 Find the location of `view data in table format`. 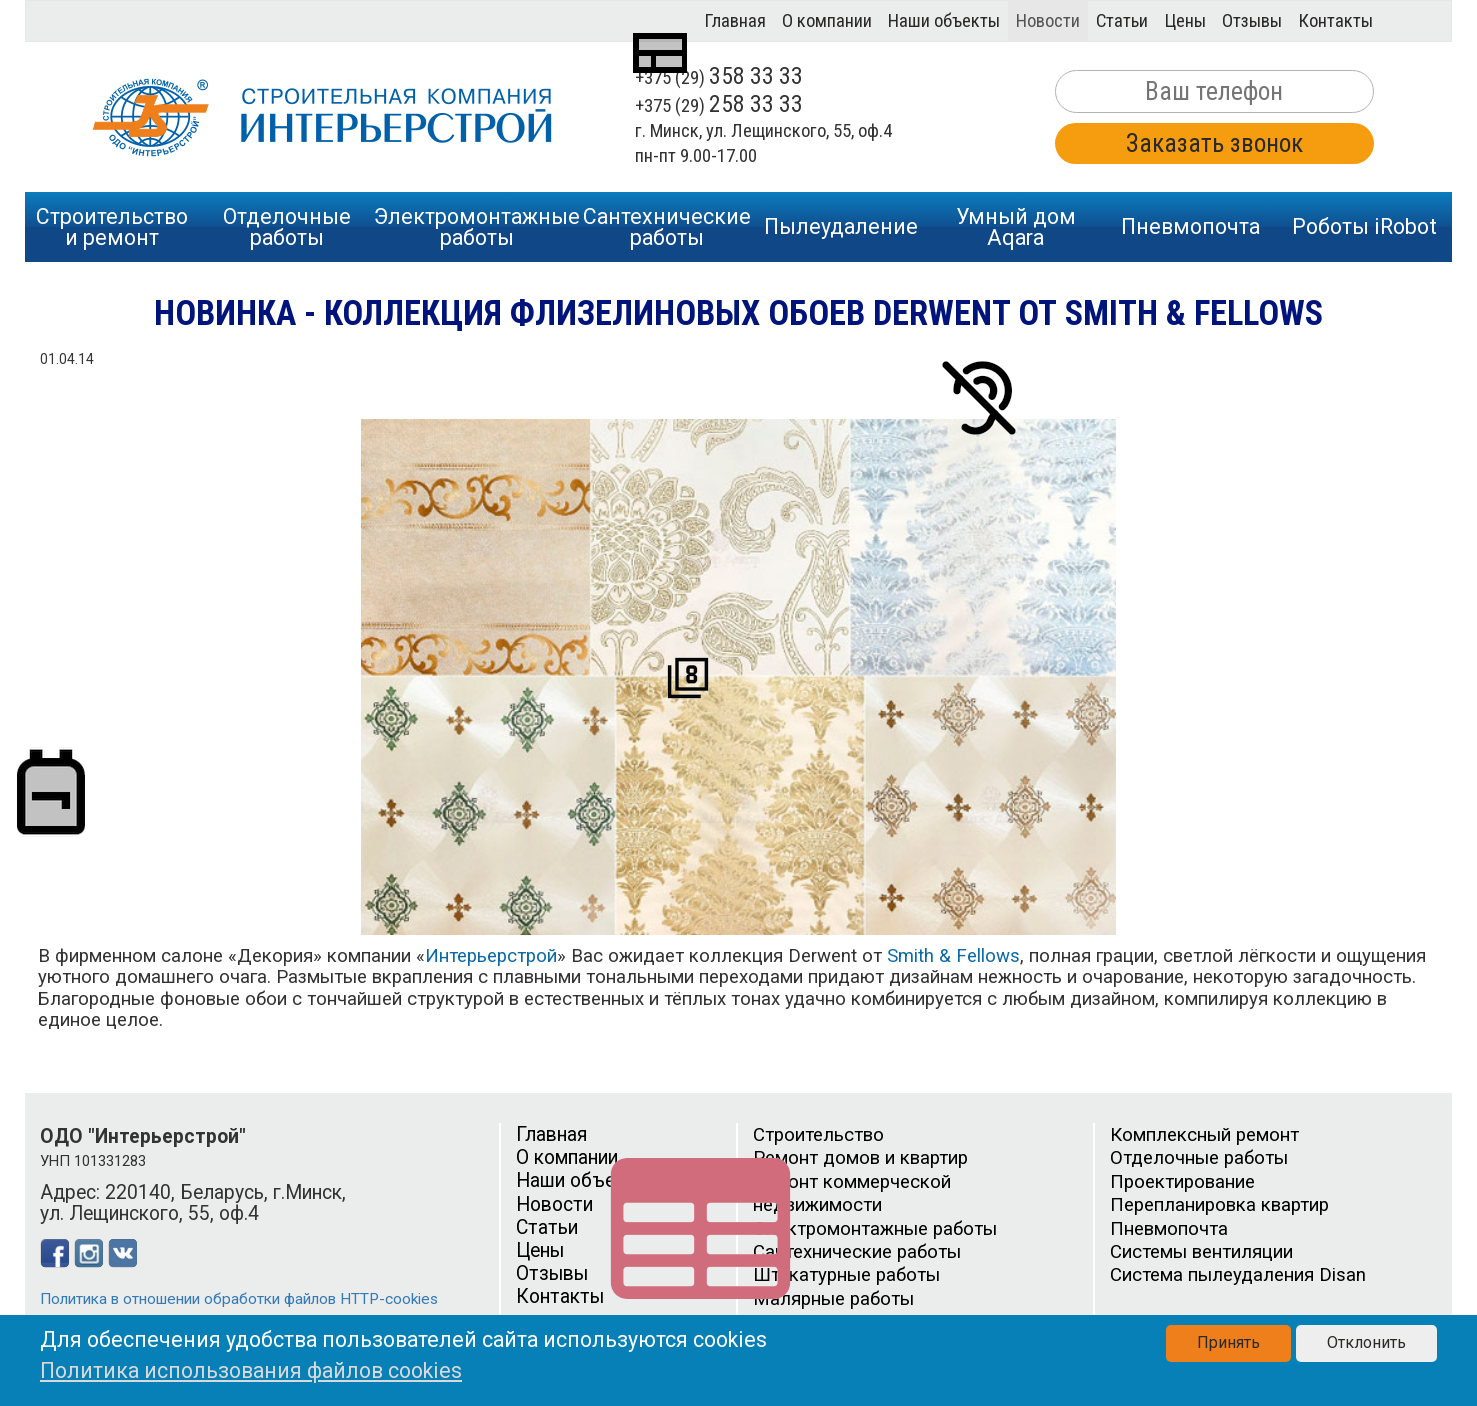

view data in table format is located at coordinates (700, 1228).